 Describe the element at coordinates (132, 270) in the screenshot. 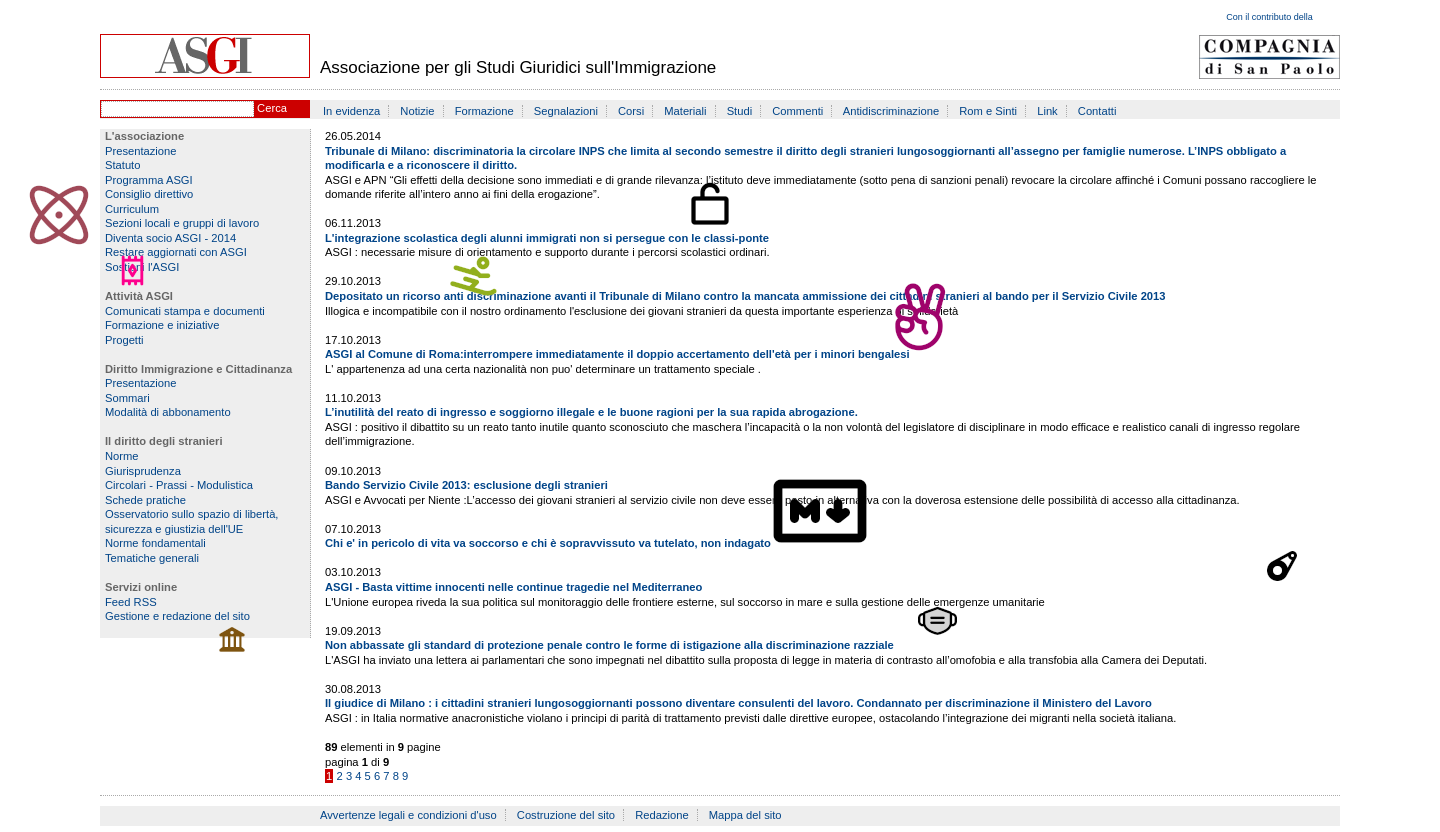

I see `view or manage home decor items` at that location.